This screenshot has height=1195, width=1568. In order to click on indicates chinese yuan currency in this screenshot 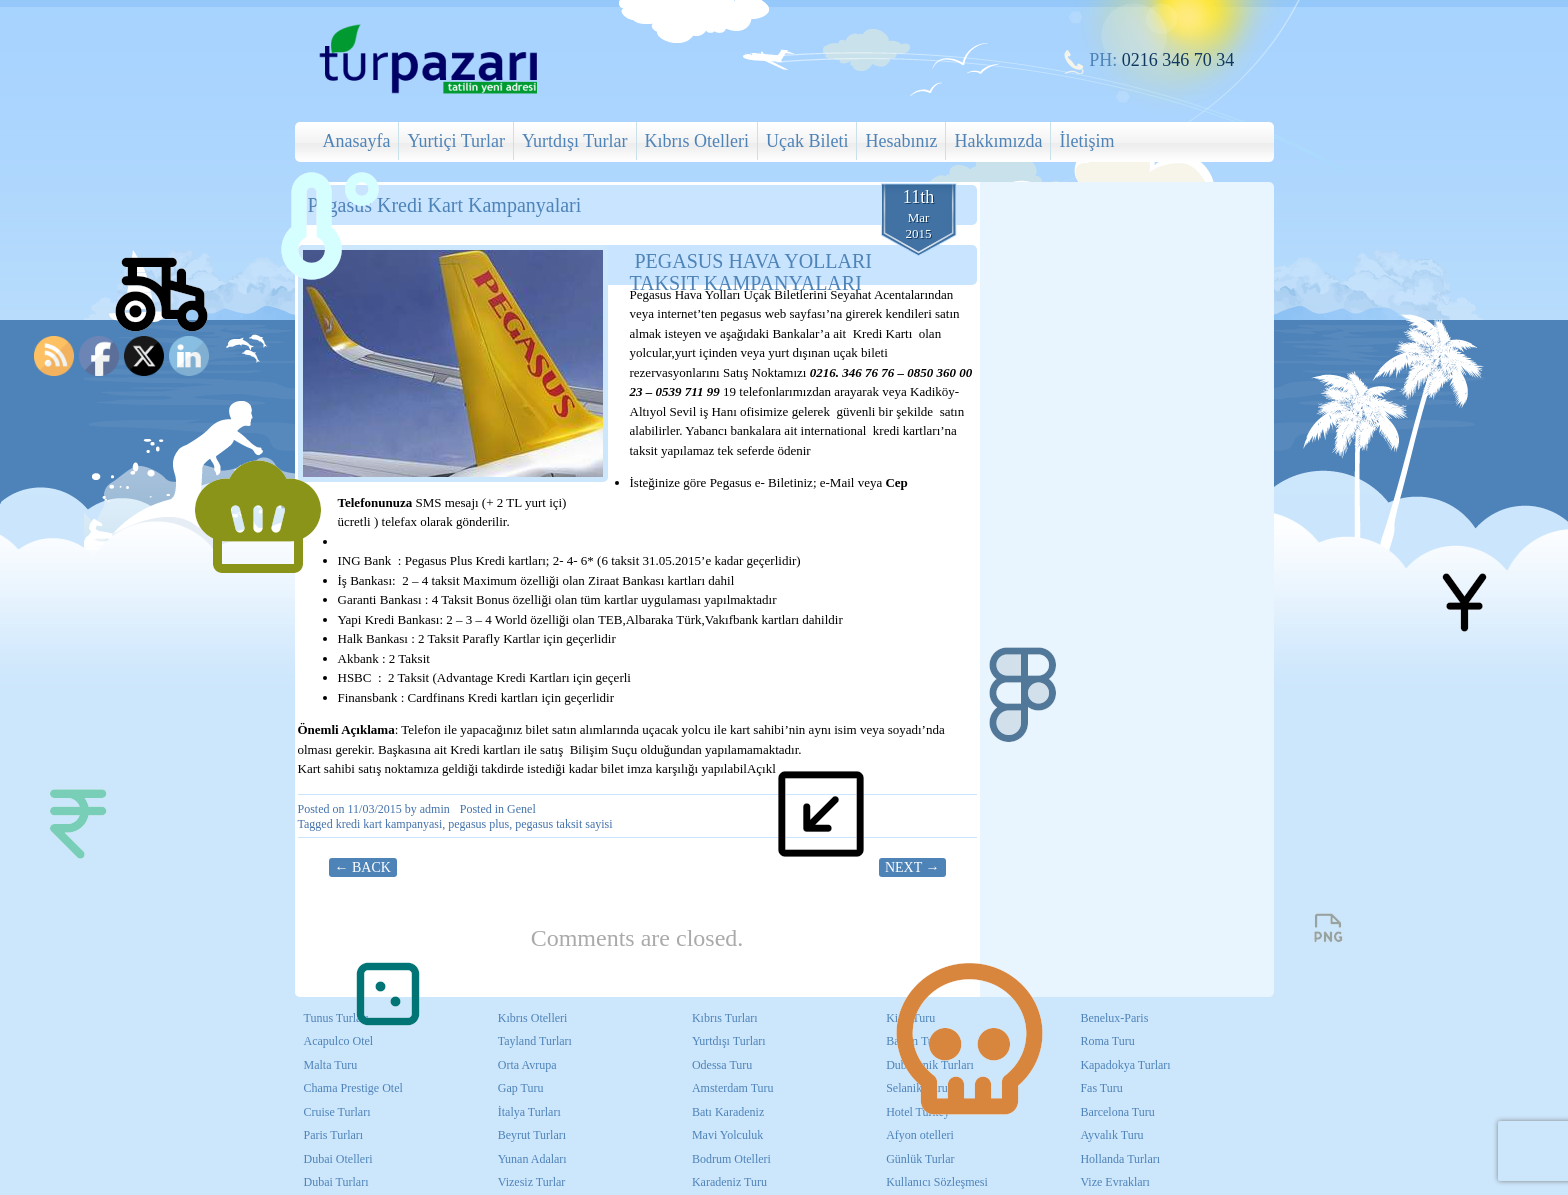, I will do `click(1464, 602)`.